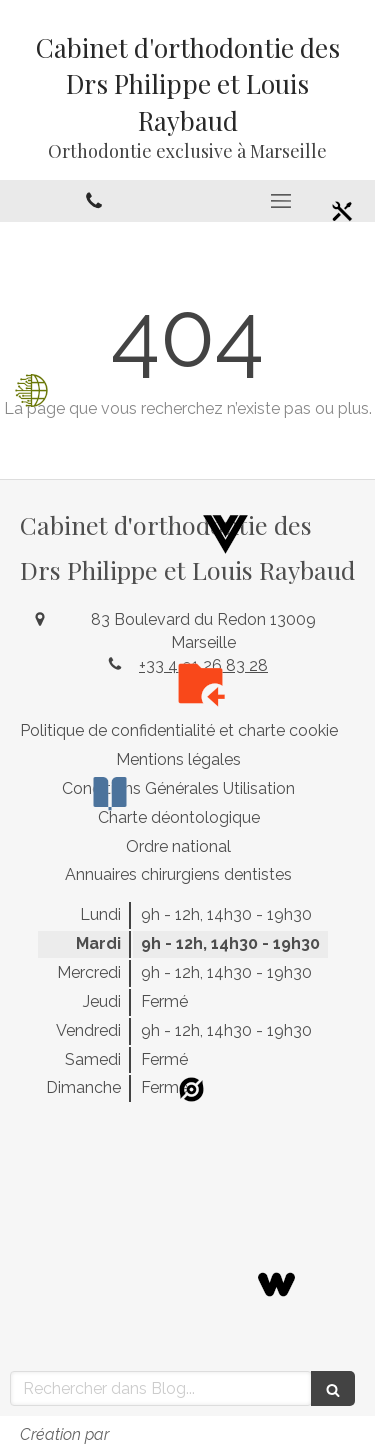  I want to click on vue.js framework logo, so click(225, 533).